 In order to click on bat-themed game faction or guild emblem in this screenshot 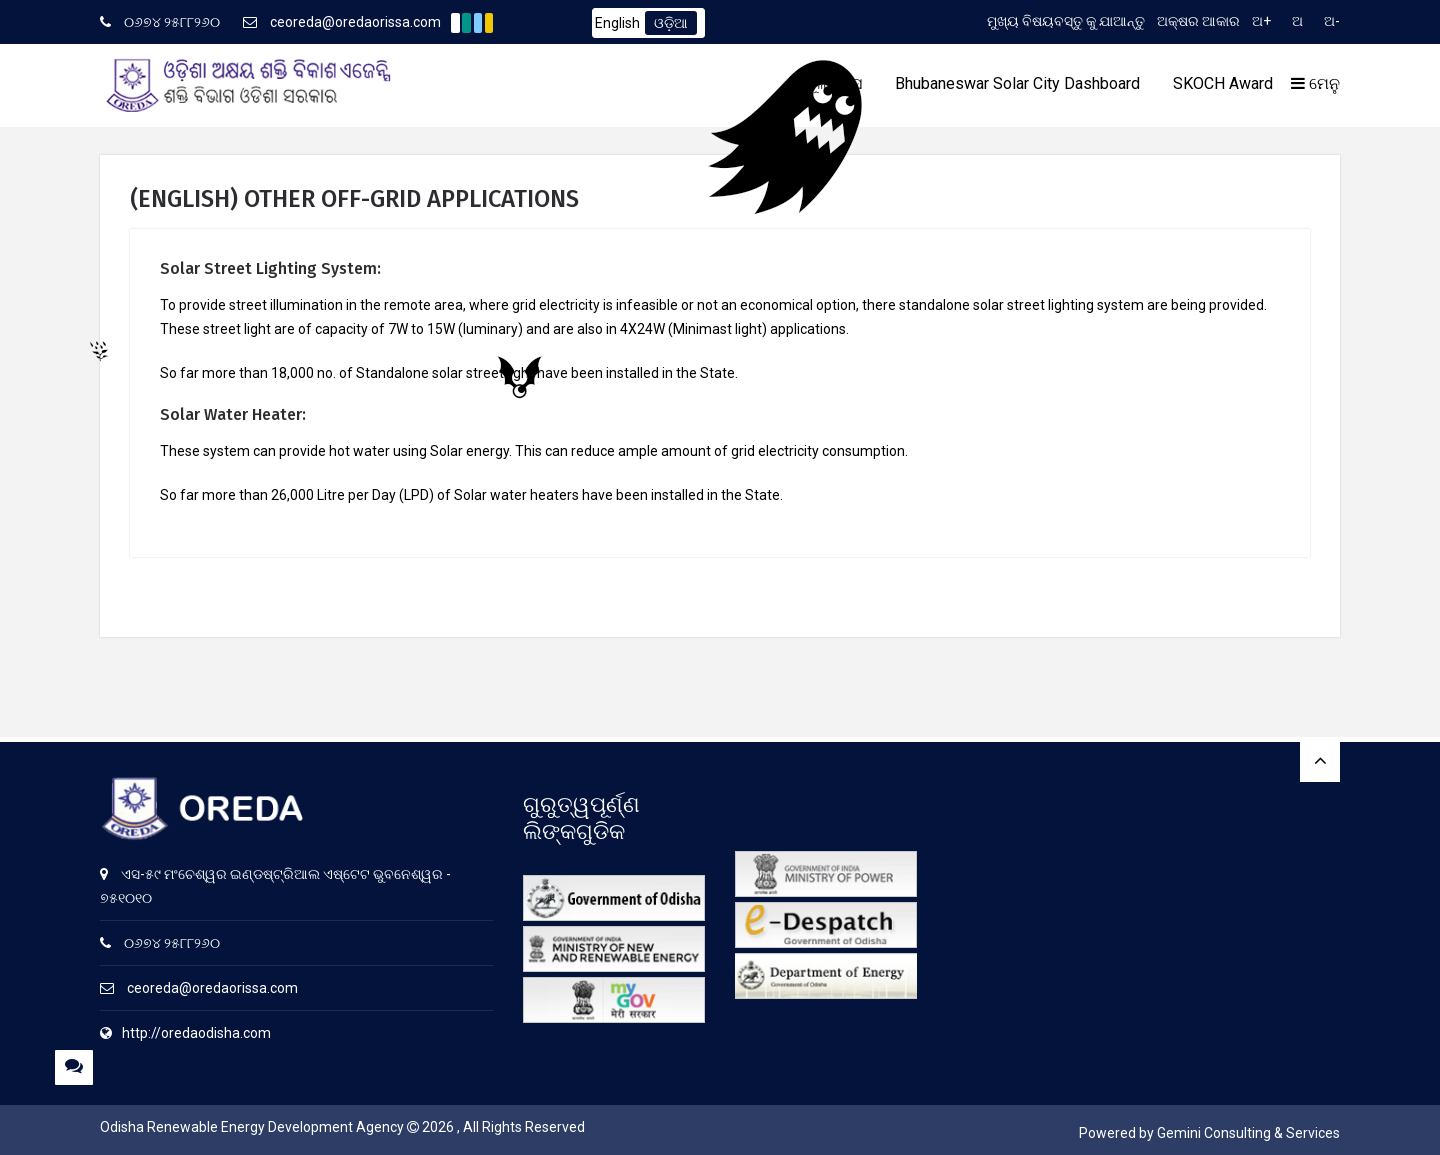, I will do `click(519, 377)`.